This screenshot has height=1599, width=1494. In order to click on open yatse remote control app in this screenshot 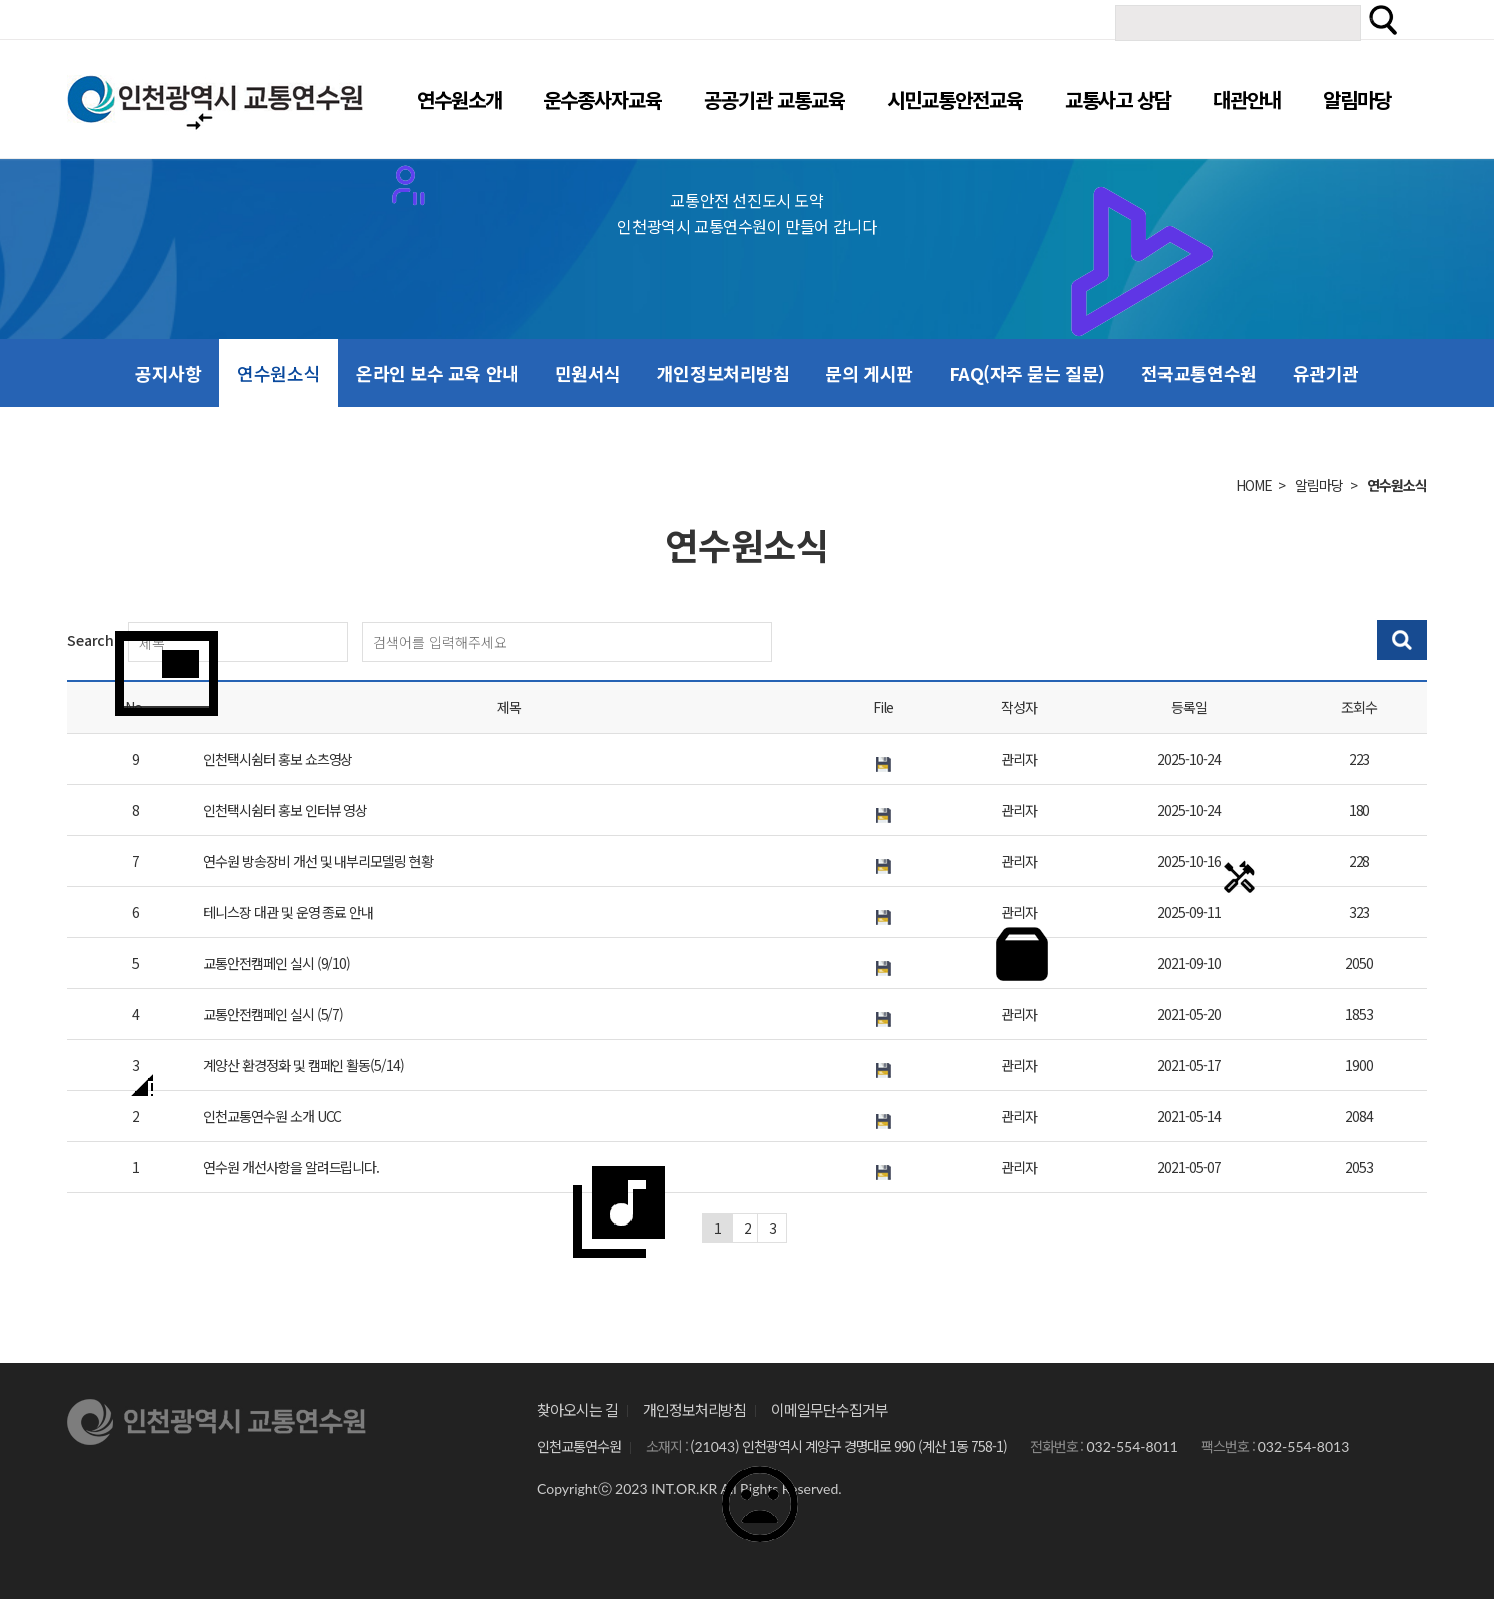, I will do `click(1138, 261)`.